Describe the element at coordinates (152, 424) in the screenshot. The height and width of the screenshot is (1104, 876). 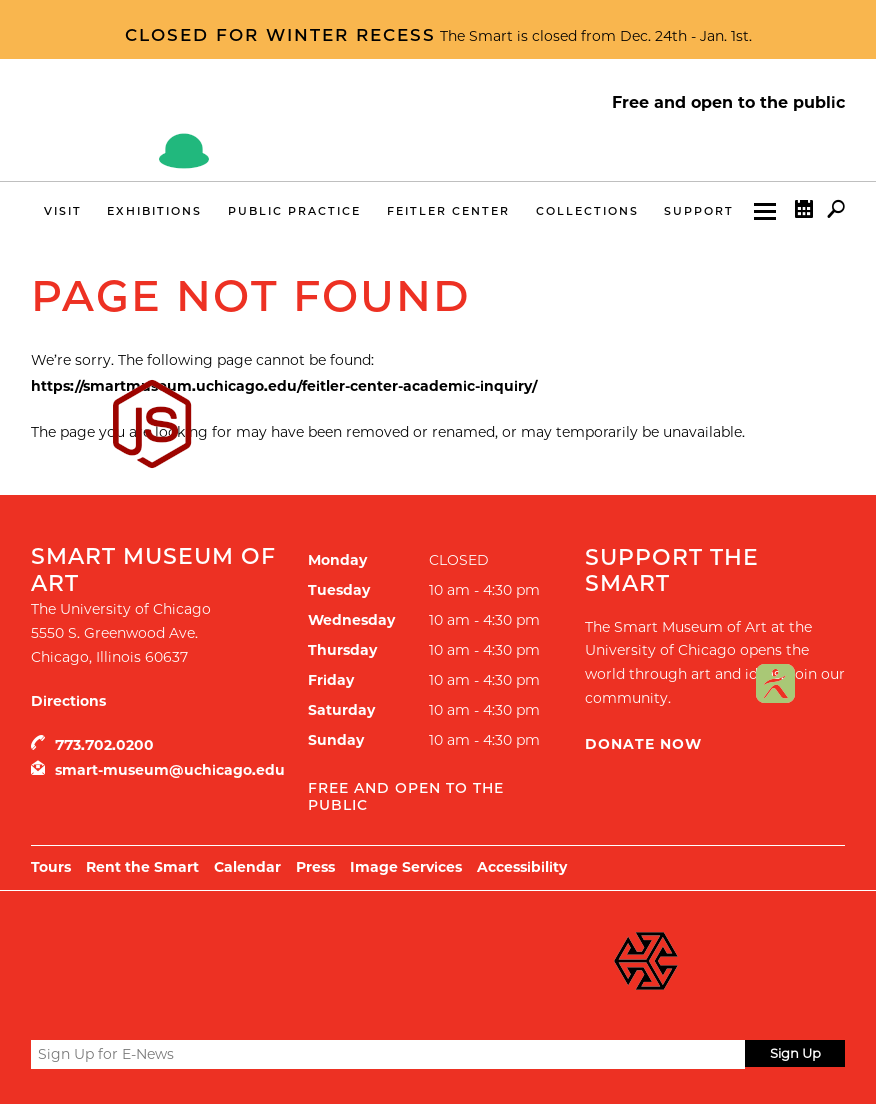
I see `Node.js logo` at that location.